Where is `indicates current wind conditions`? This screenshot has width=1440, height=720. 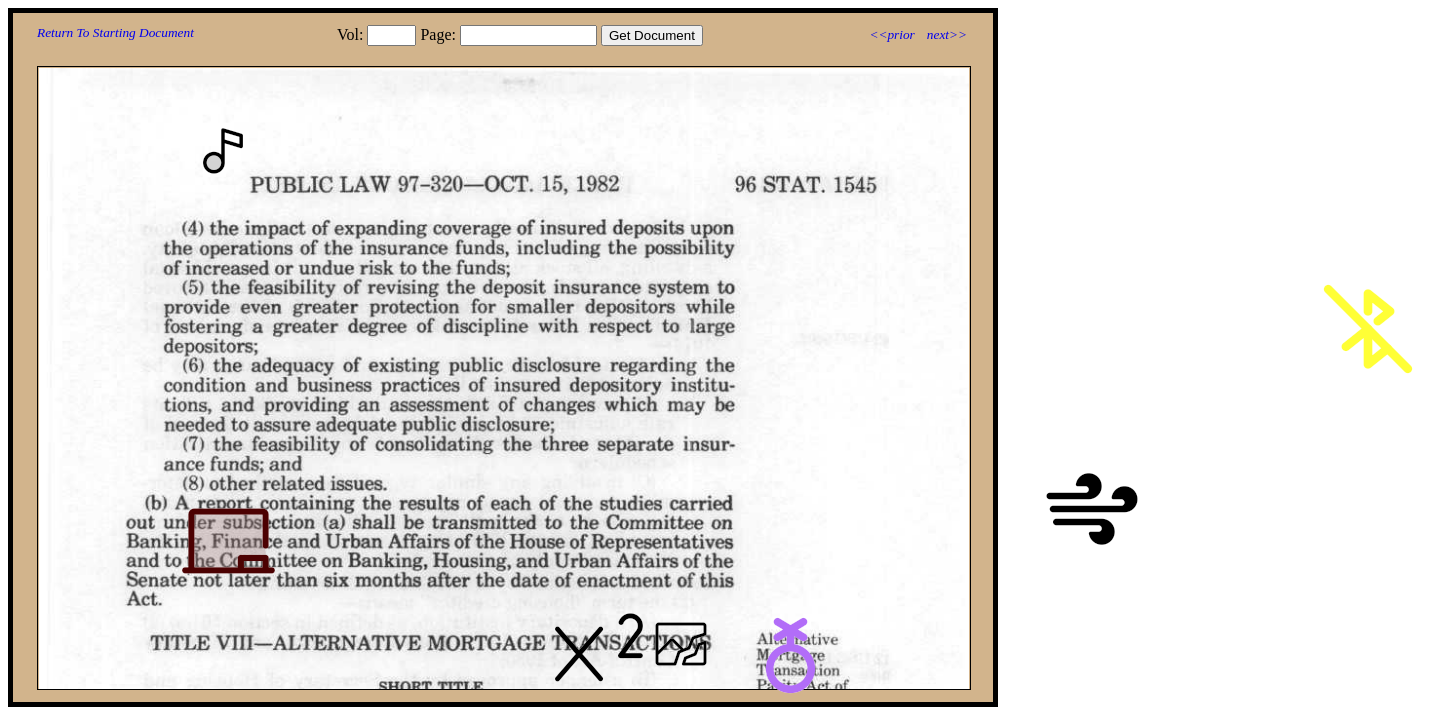
indicates current wind conditions is located at coordinates (1092, 509).